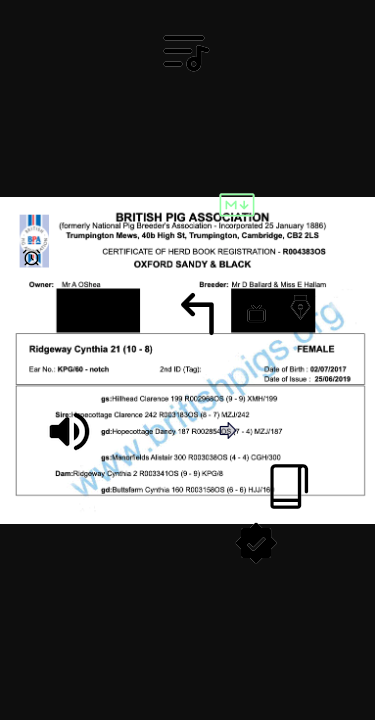 This screenshot has height=720, width=375. Describe the element at coordinates (256, 543) in the screenshot. I see `indicates a verified or authenticated account` at that location.